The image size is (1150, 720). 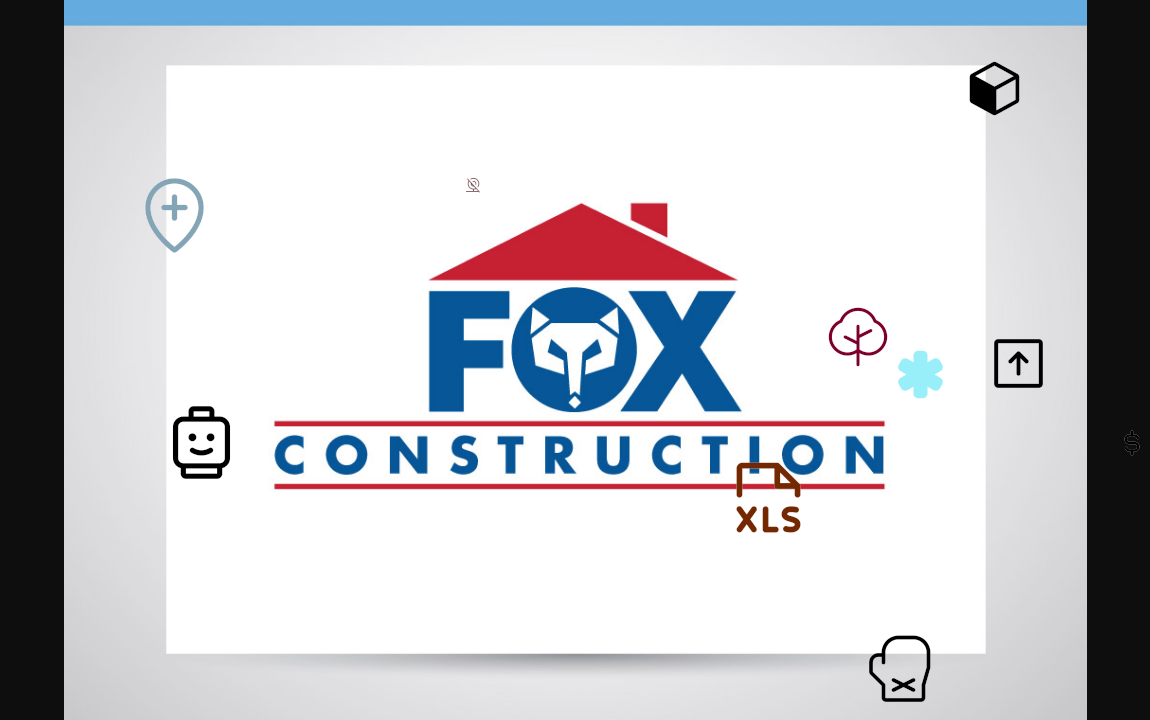 I want to click on upload a file or content, so click(x=1018, y=363).